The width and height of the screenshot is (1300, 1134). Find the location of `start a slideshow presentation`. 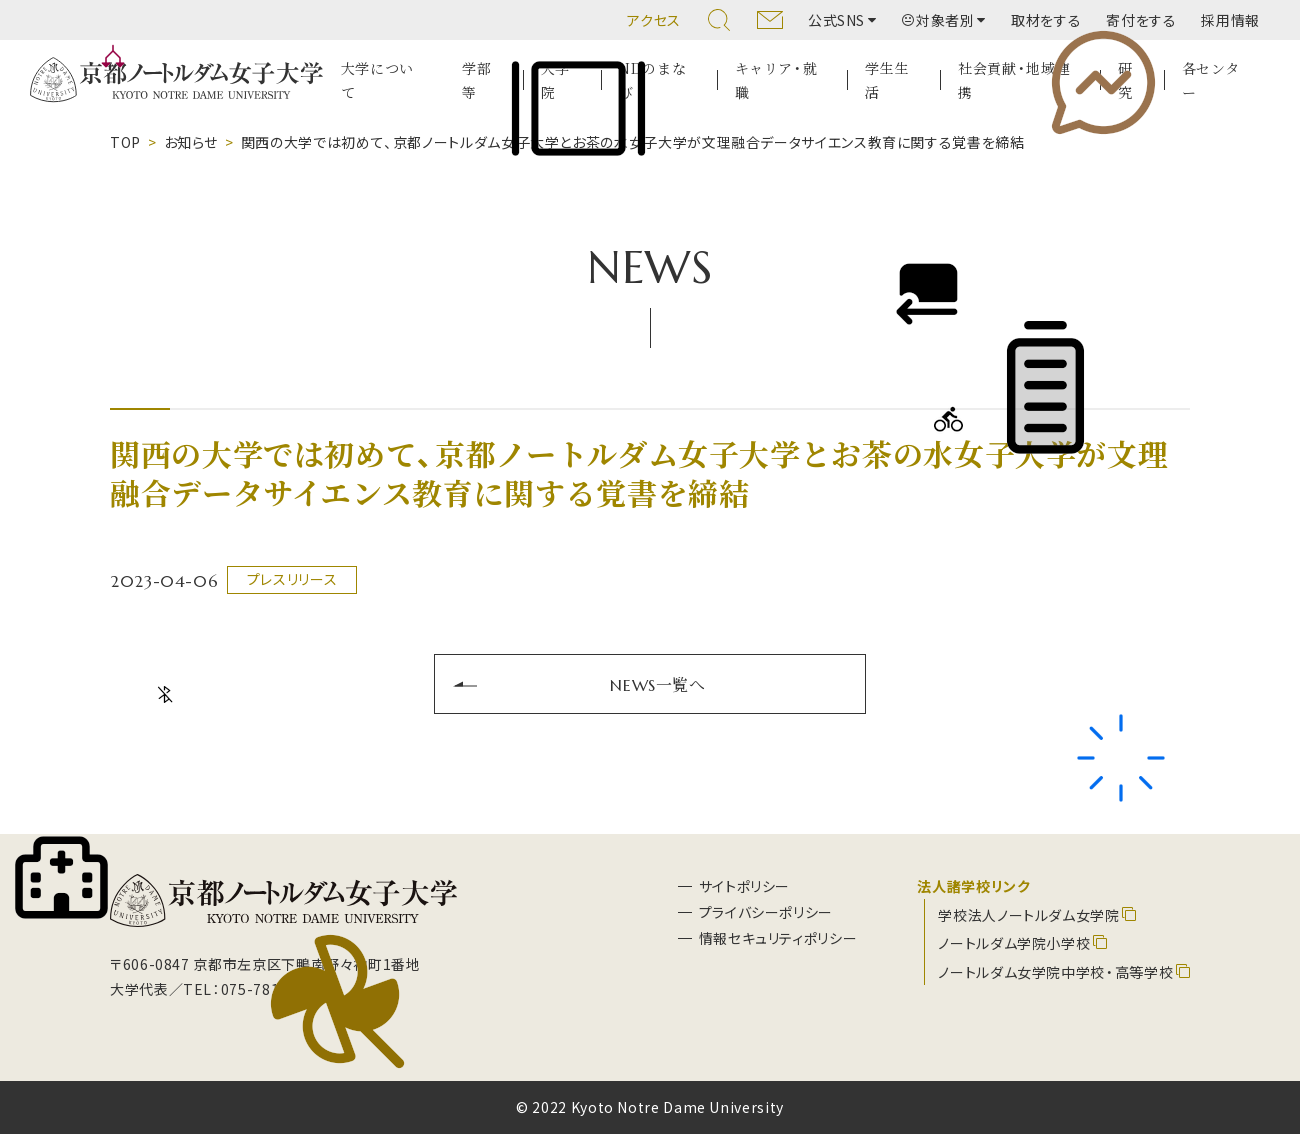

start a slideshow presentation is located at coordinates (578, 108).